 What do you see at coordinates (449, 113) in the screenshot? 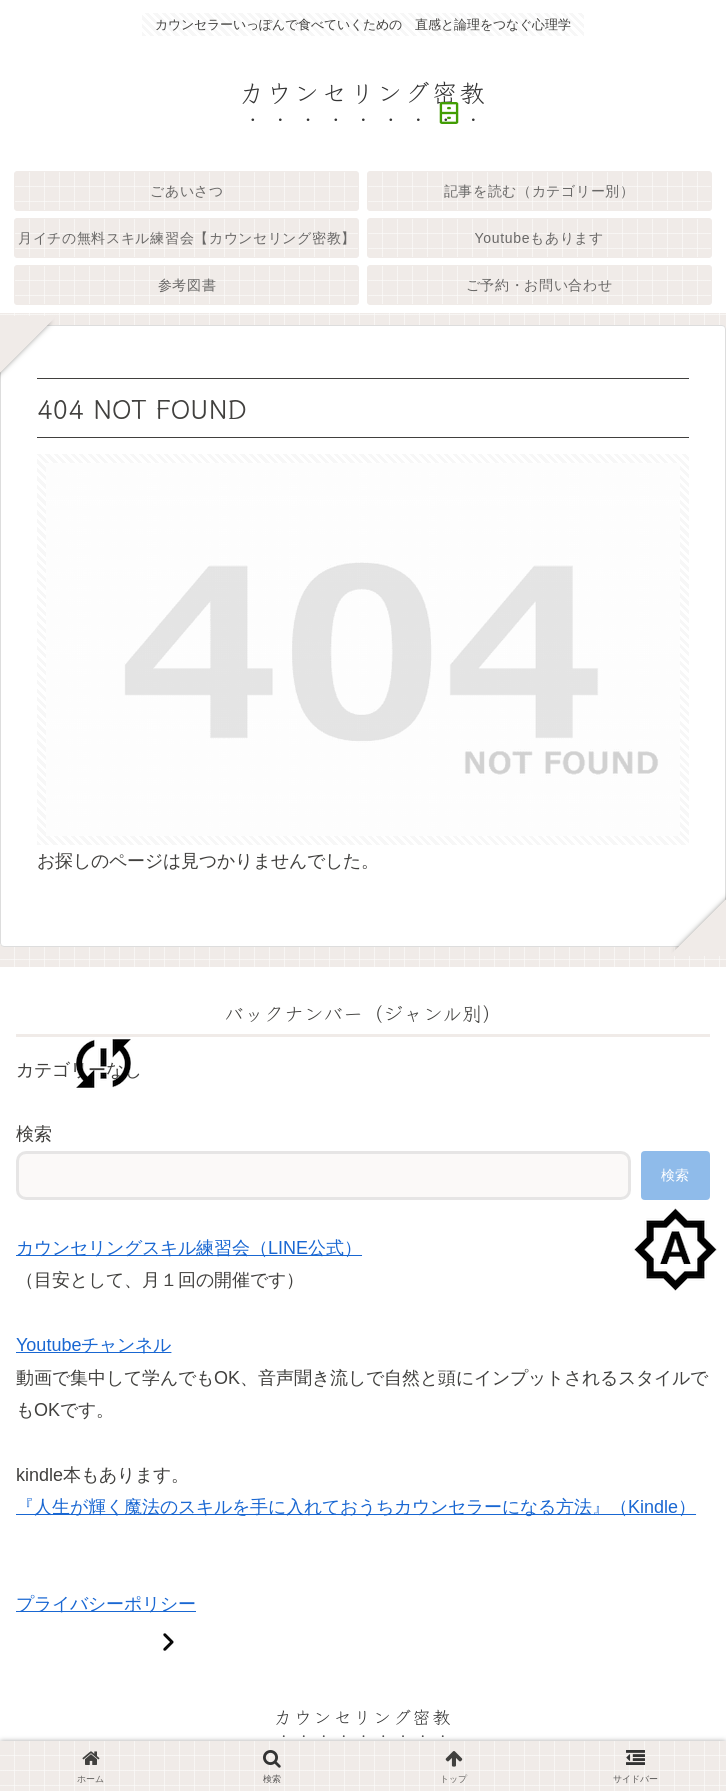
I see `browse furniture or home decor items` at bounding box center [449, 113].